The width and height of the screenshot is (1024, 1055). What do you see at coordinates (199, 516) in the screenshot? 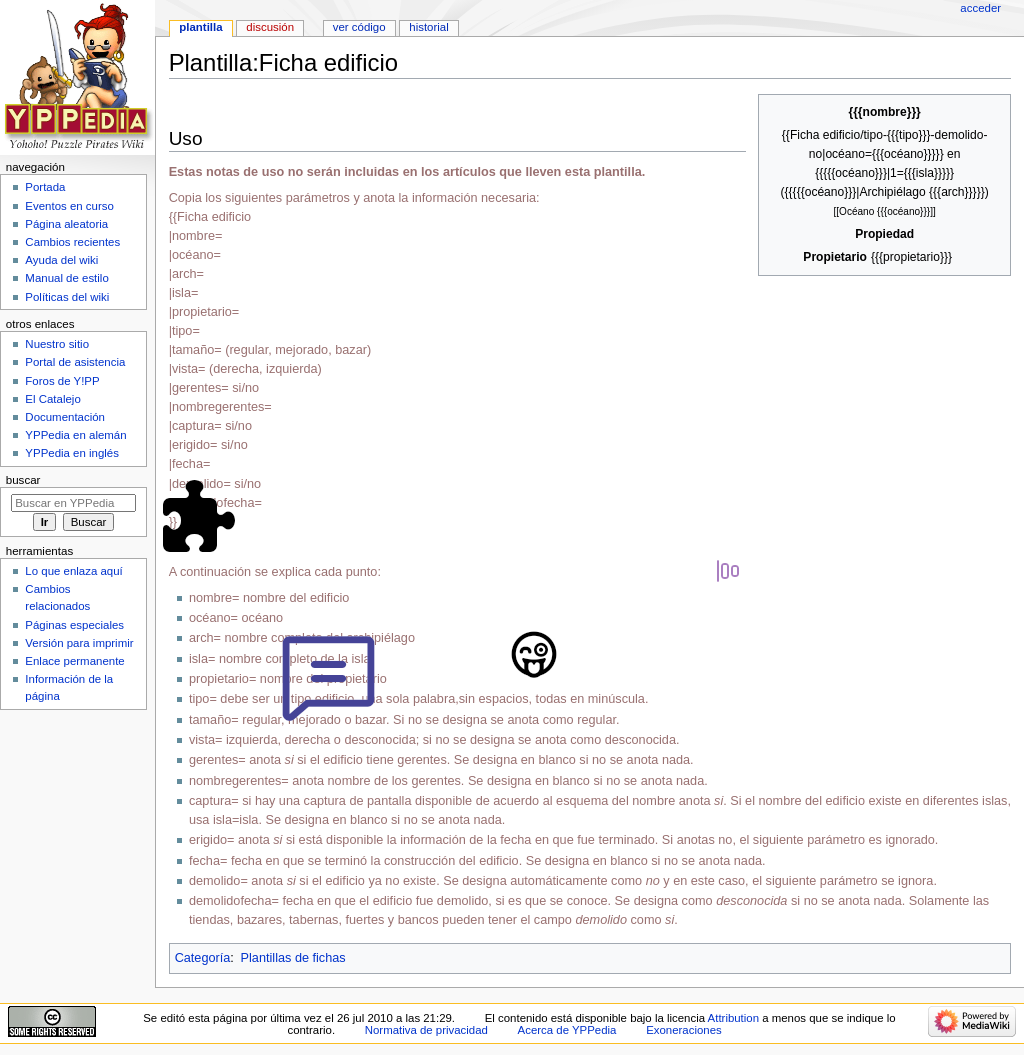
I see `access plugins or extensions` at bounding box center [199, 516].